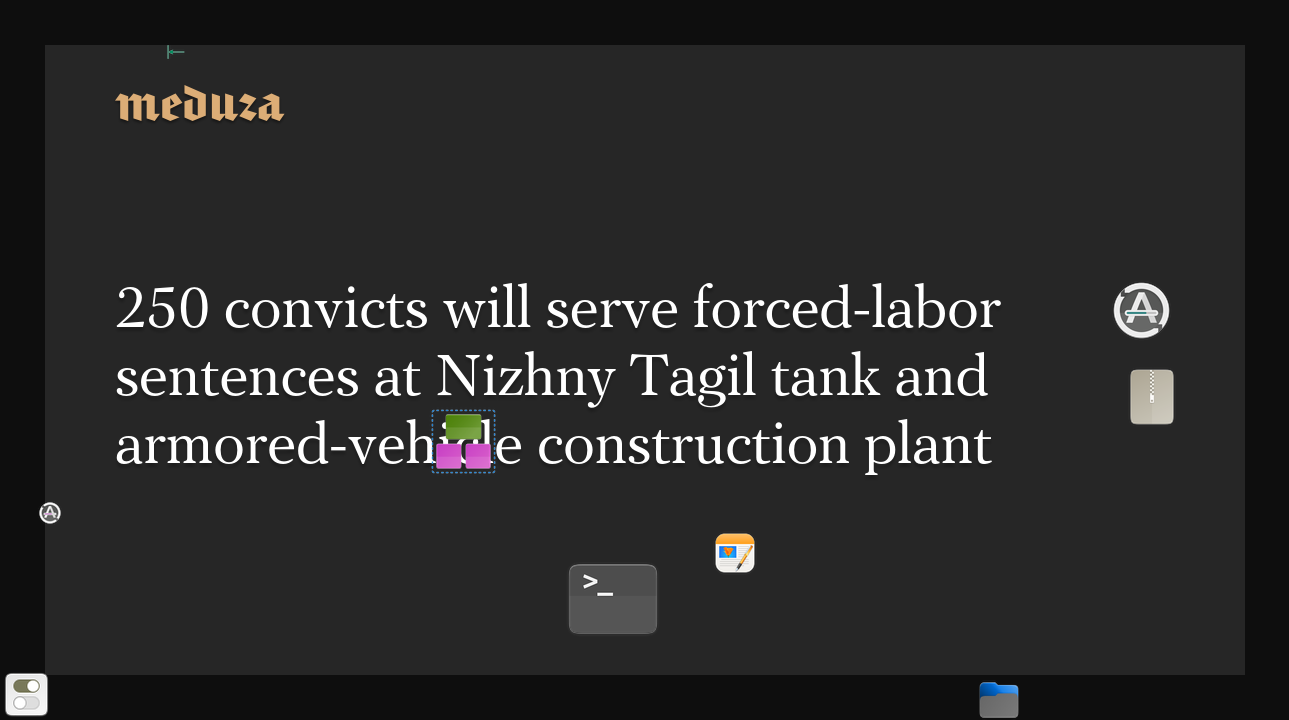 The height and width of the screenshot is (720, 1289). I want to click on open the archive manager application, so click(1152, 397).